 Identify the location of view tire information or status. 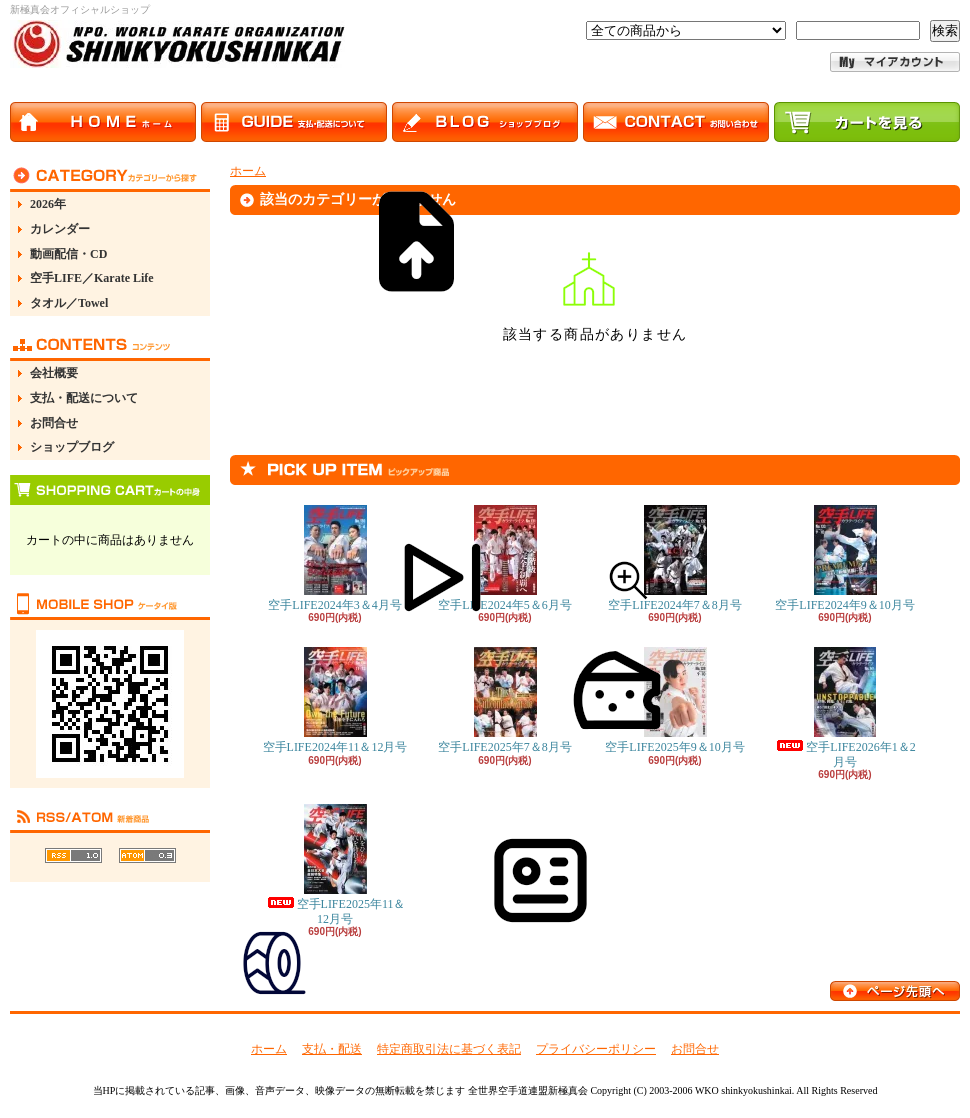
(272, 963).